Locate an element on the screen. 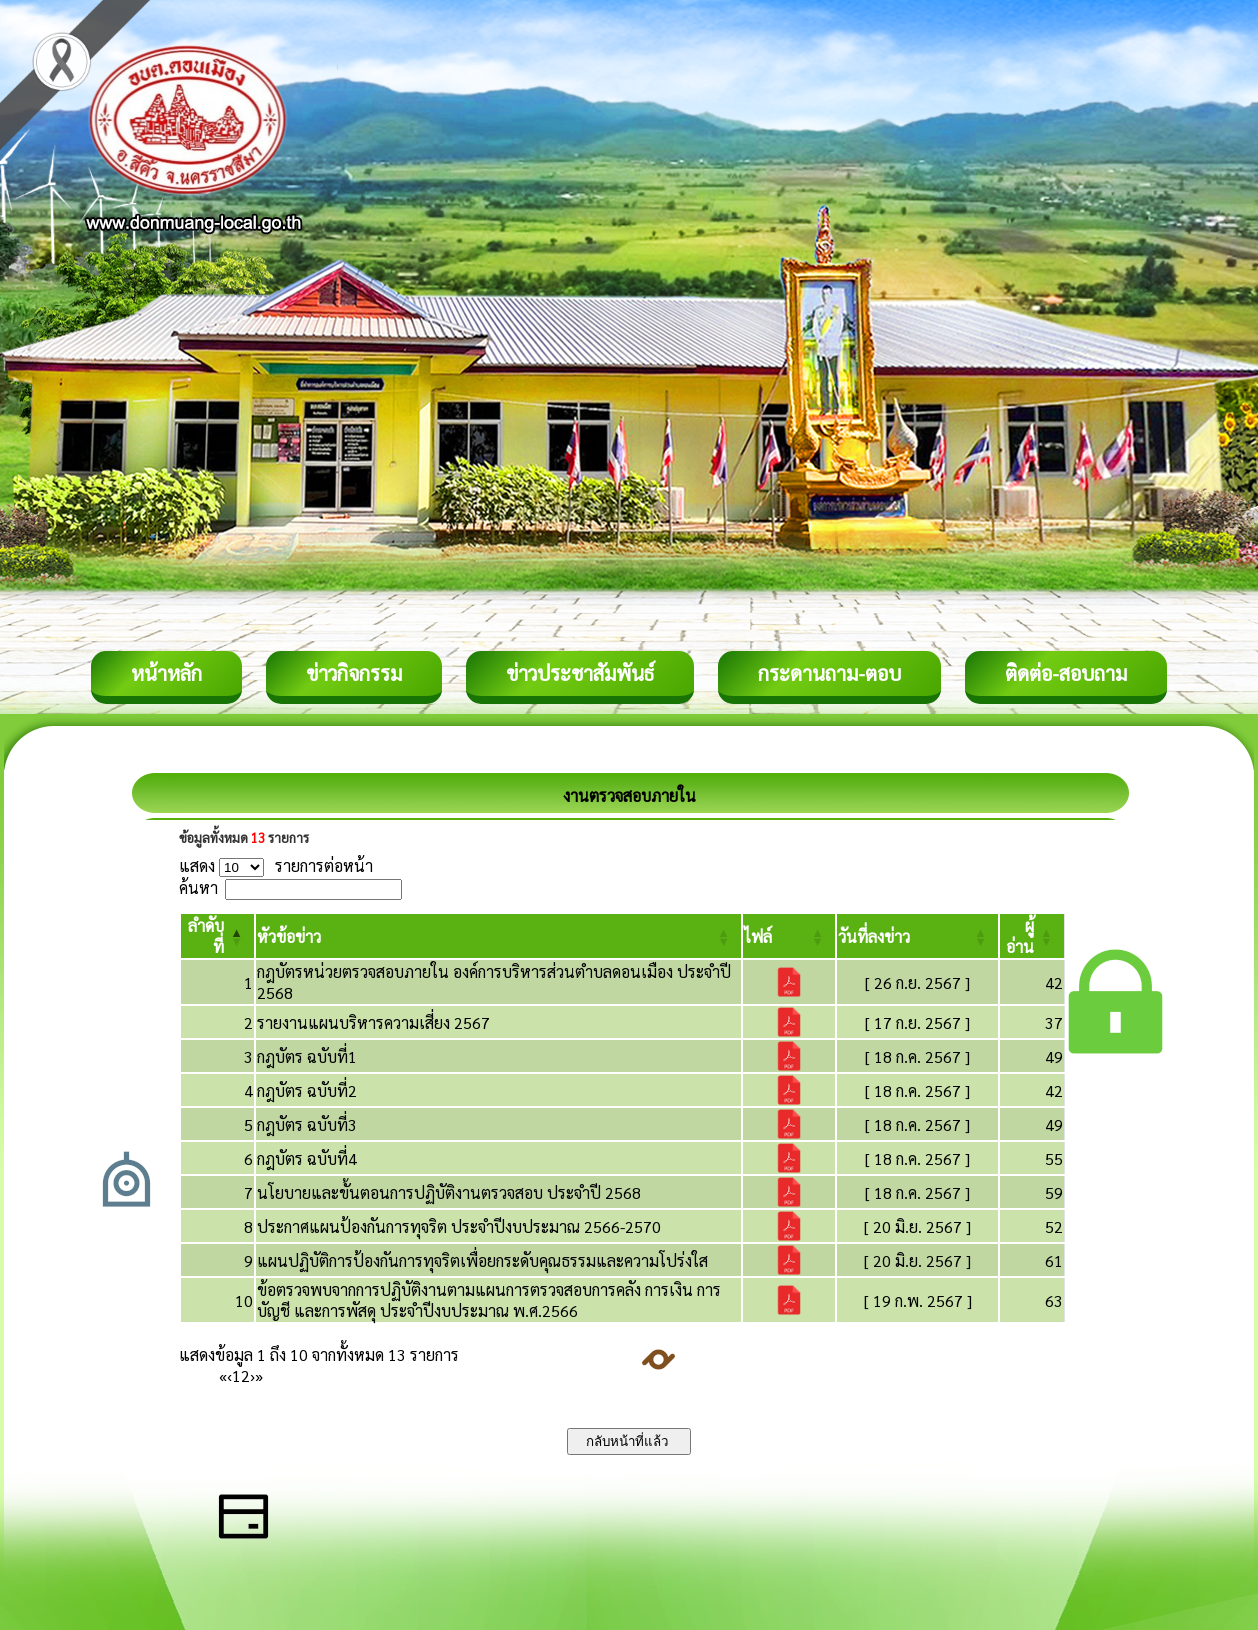 The width and height of the screenshot is (1258, 1630). indicates a locked or secured item is located at coordinates (1115, 1001).